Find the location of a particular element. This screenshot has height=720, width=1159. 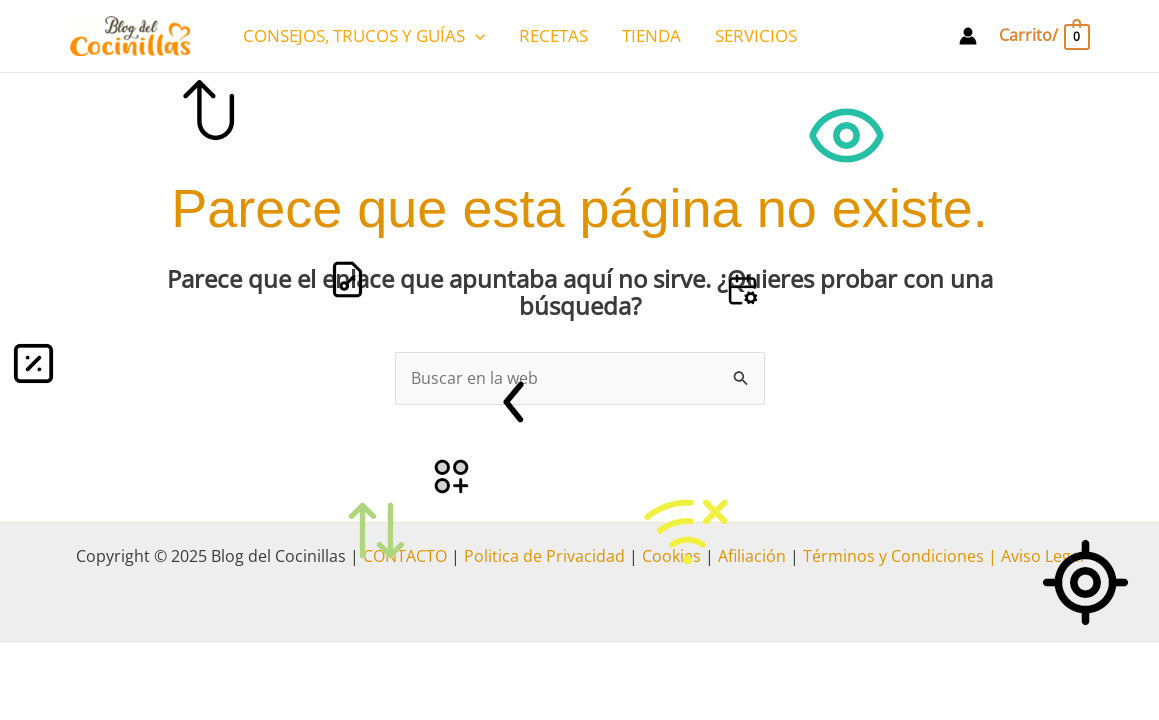

view or preview content is located at coordinates (846, 135).